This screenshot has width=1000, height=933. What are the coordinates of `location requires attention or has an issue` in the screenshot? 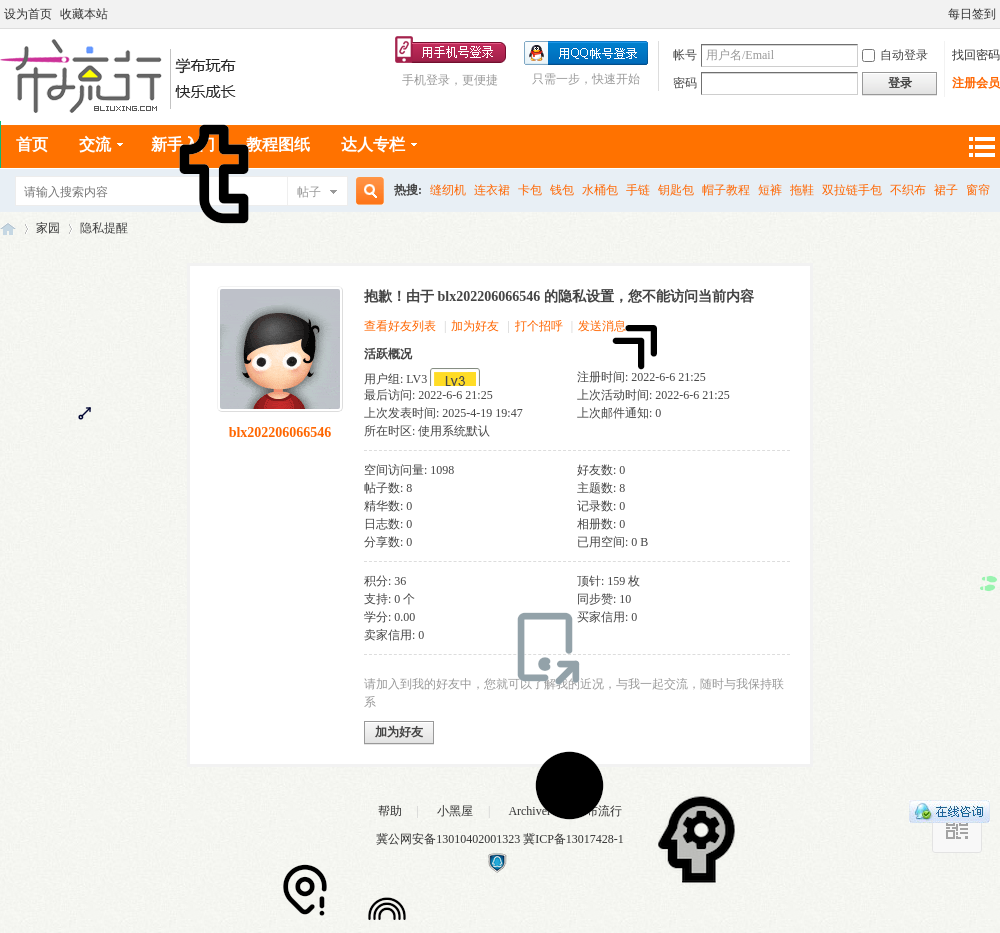 It's located at (305, 889).